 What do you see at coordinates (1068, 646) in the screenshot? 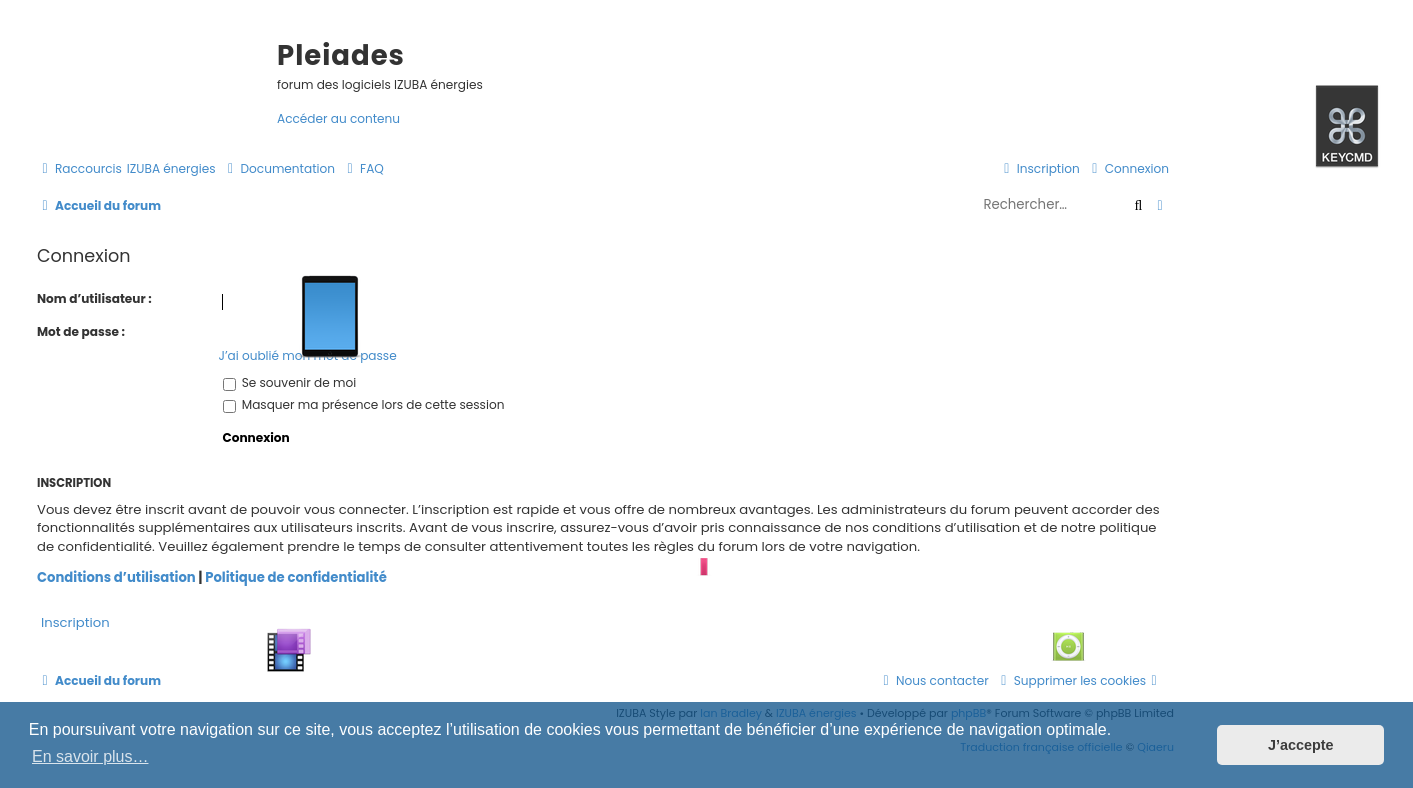
I see `iPod shuffle device connected` at bounding box center [1068, 646].